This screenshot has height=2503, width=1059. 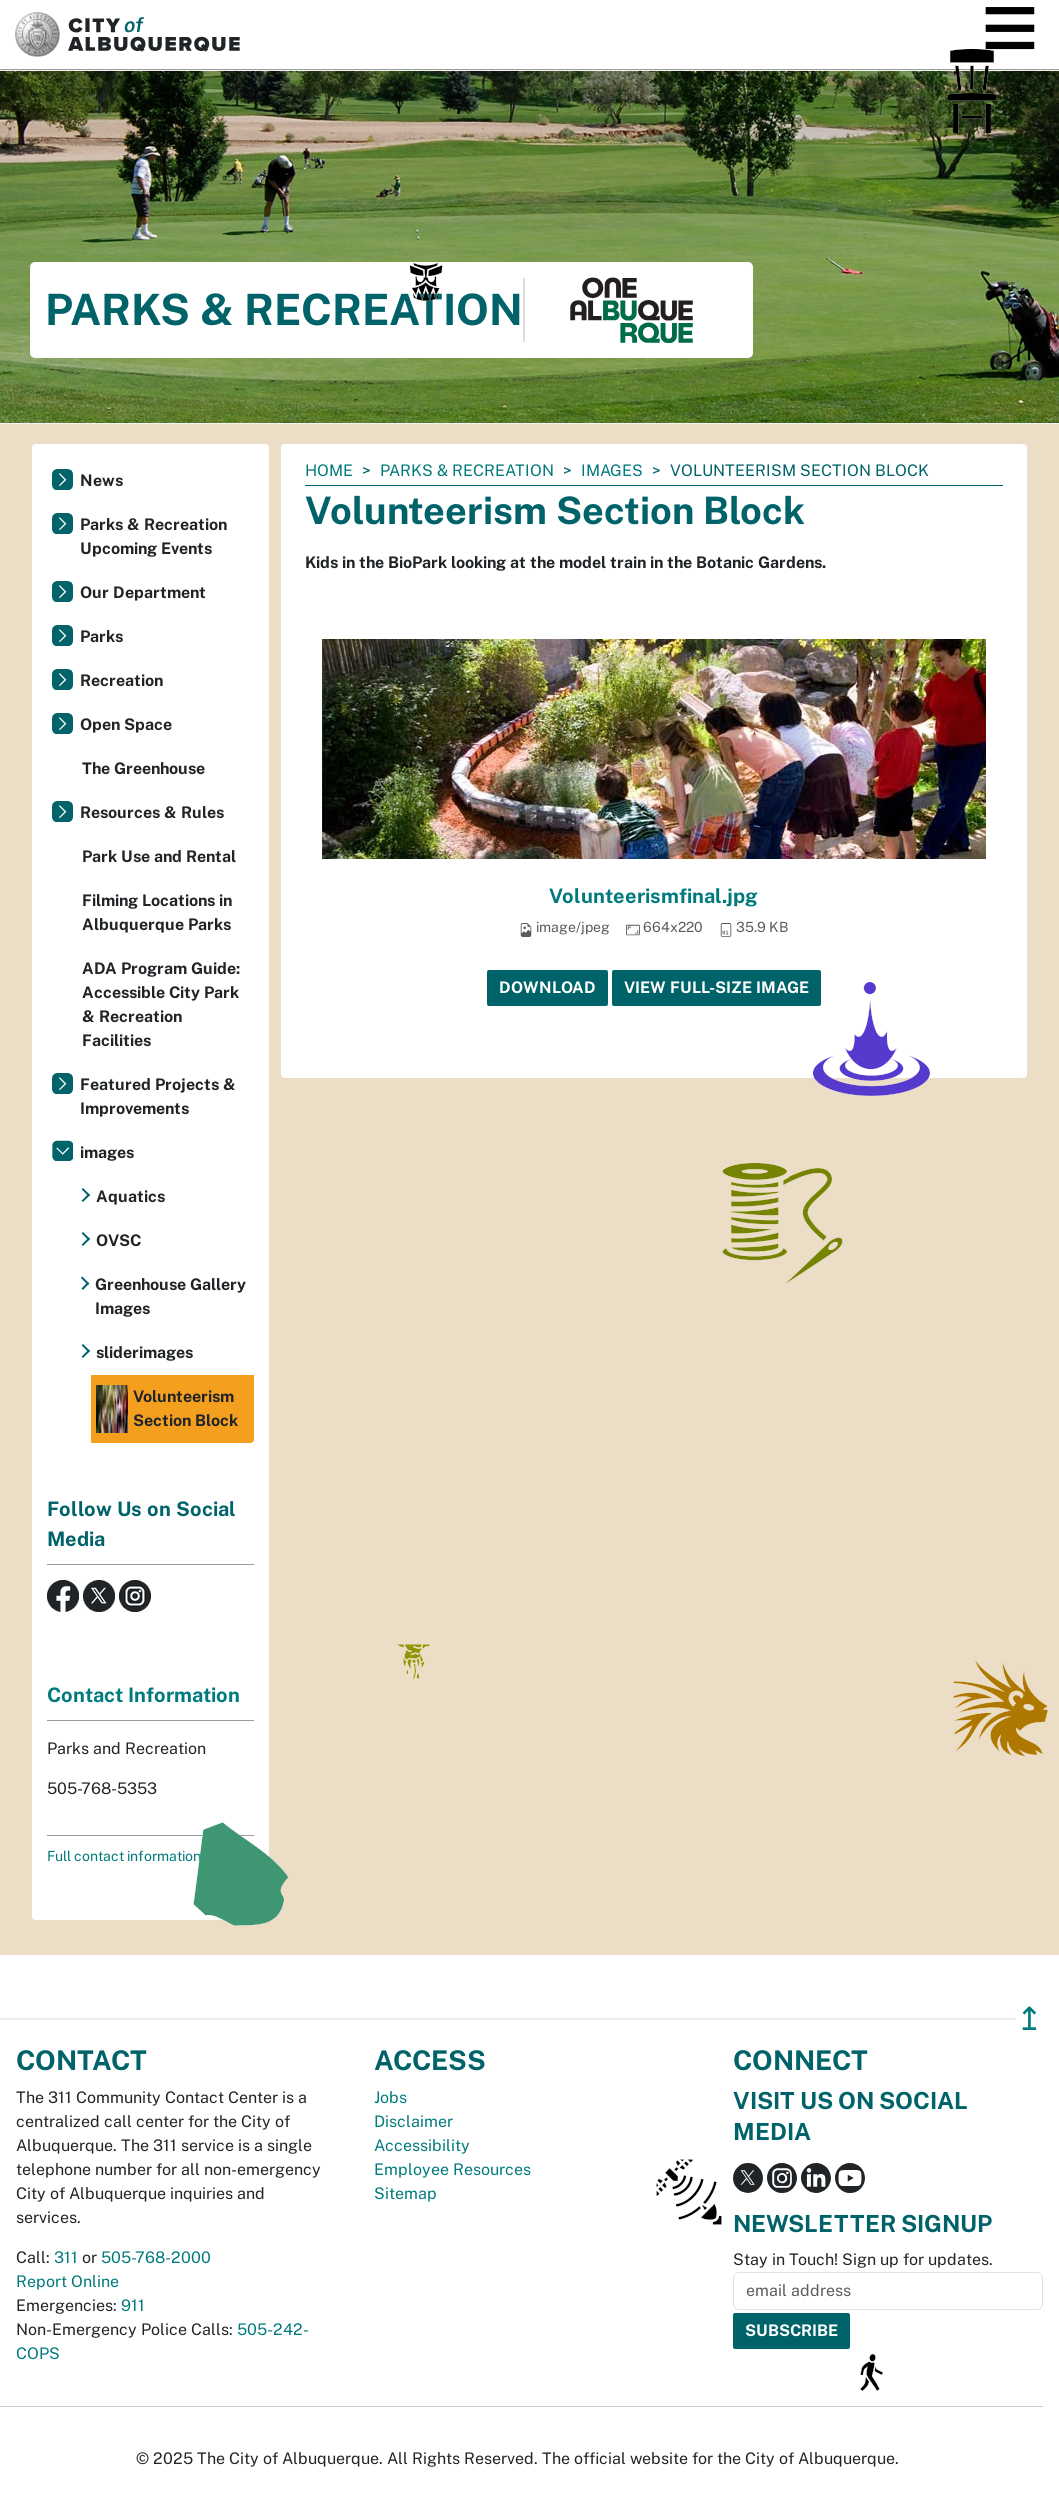 I want to click on browse furniture items in a game inventory, so click(x=972, y=91).